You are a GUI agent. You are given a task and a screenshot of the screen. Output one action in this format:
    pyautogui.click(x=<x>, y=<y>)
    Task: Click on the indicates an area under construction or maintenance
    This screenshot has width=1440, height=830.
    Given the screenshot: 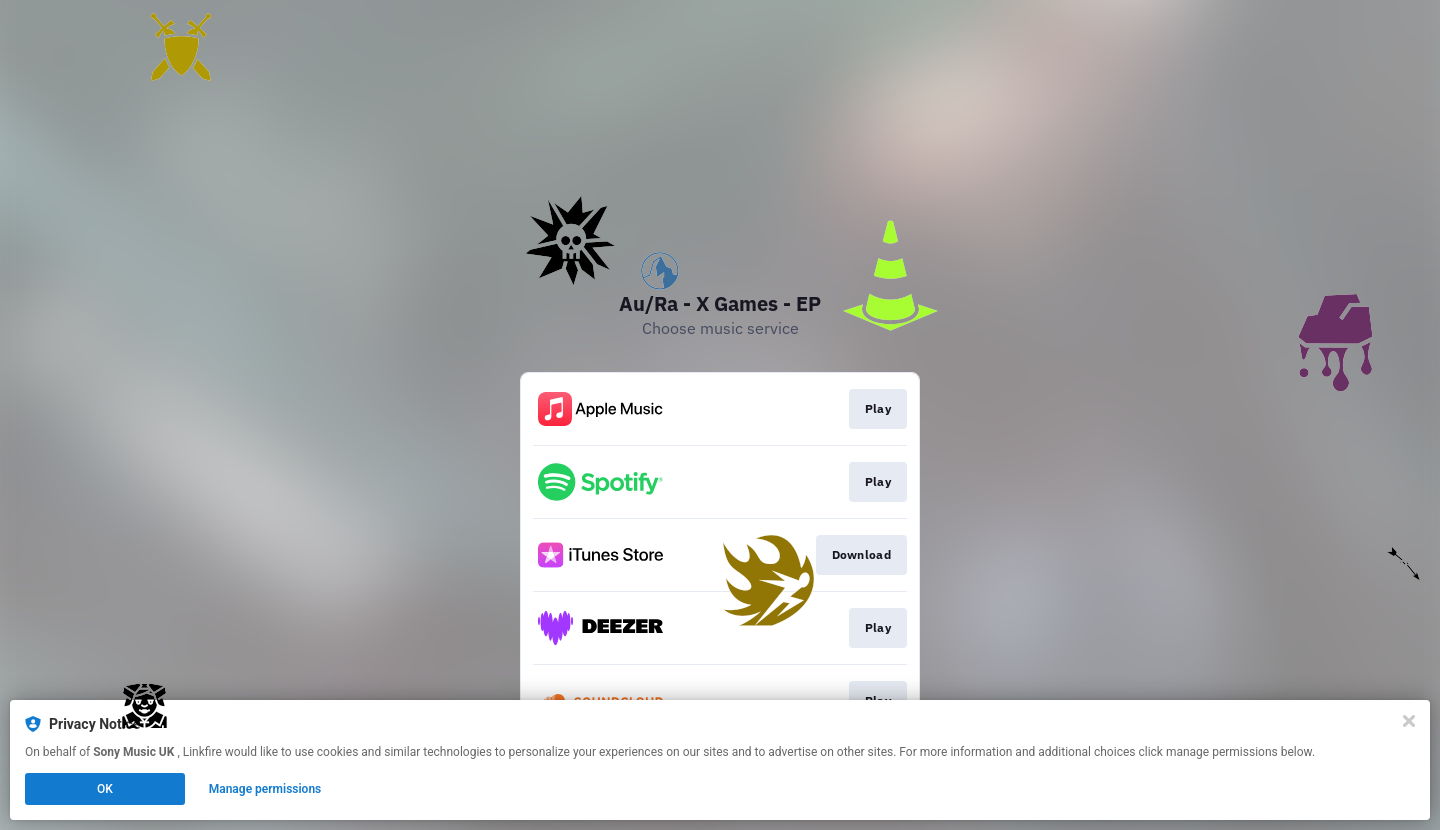 What is the action you would take?
    pyautogui.click(x=890, y=275)
    